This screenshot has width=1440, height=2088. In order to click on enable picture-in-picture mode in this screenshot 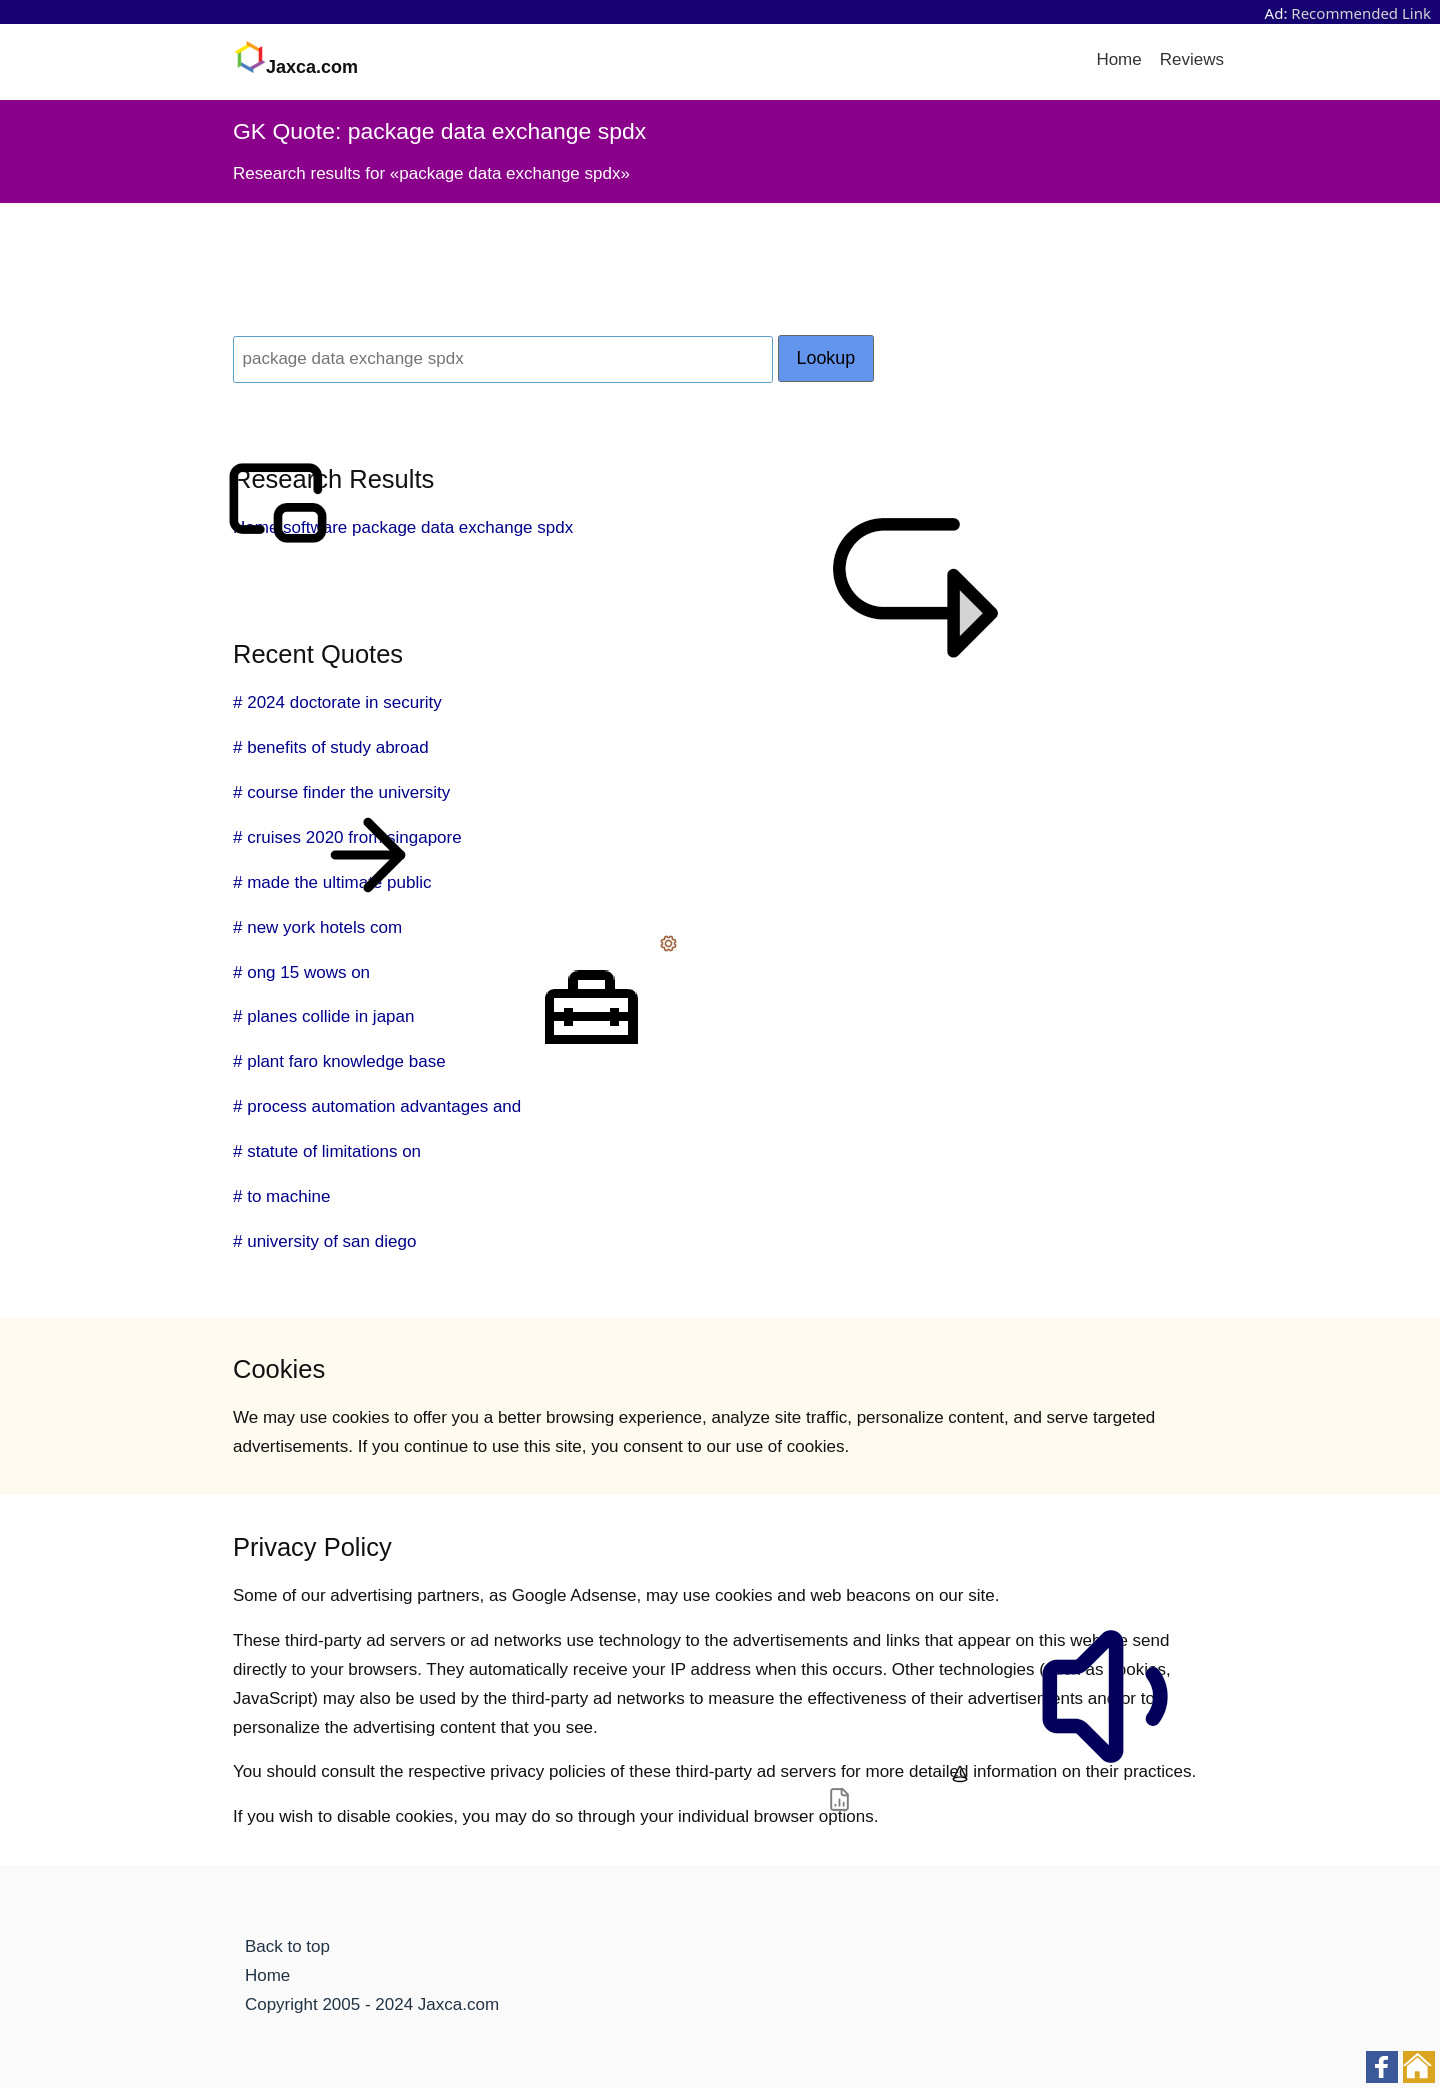, I will do `click(278, 503)`.